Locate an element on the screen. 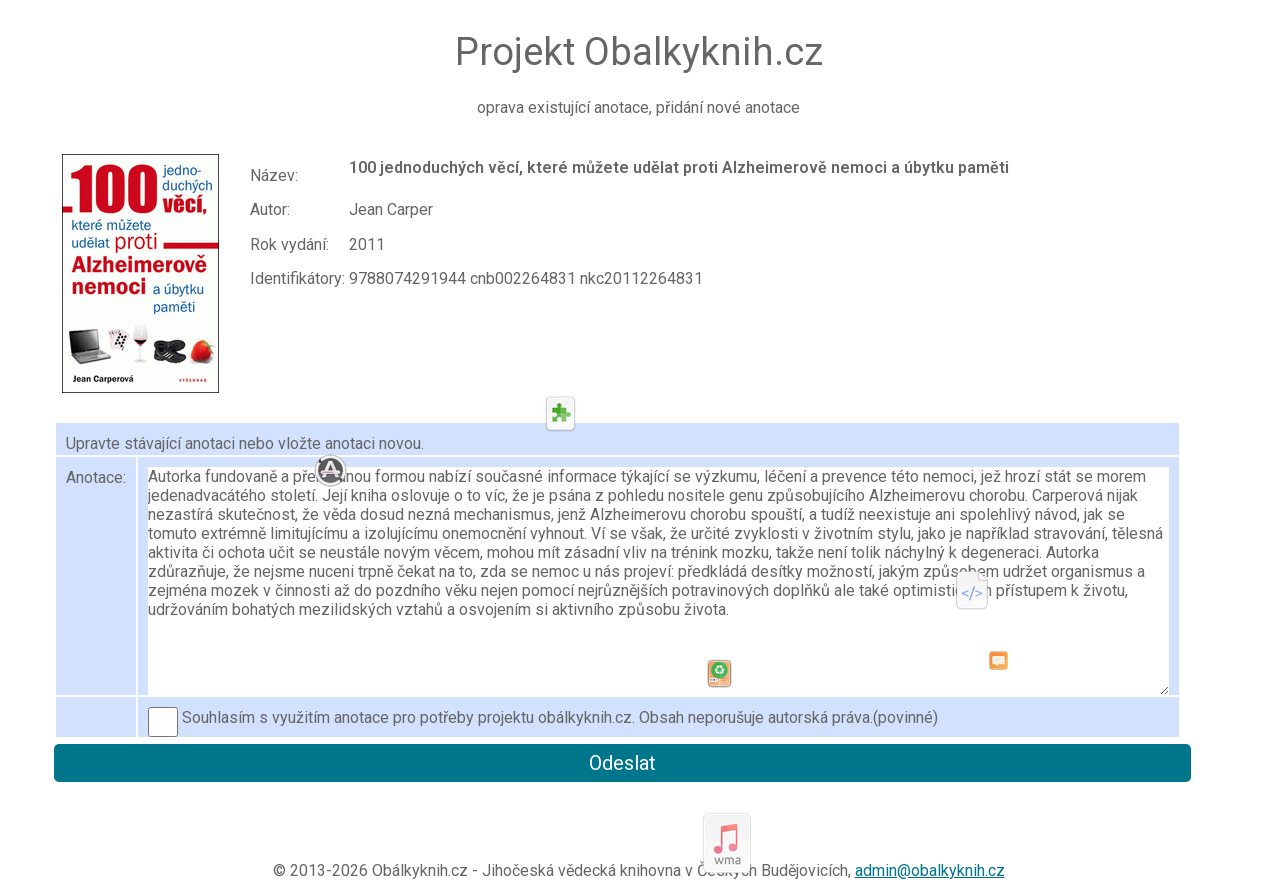 This screenshot has width=1267, height=884. open internet chat application is located at coordinates (998, 660).